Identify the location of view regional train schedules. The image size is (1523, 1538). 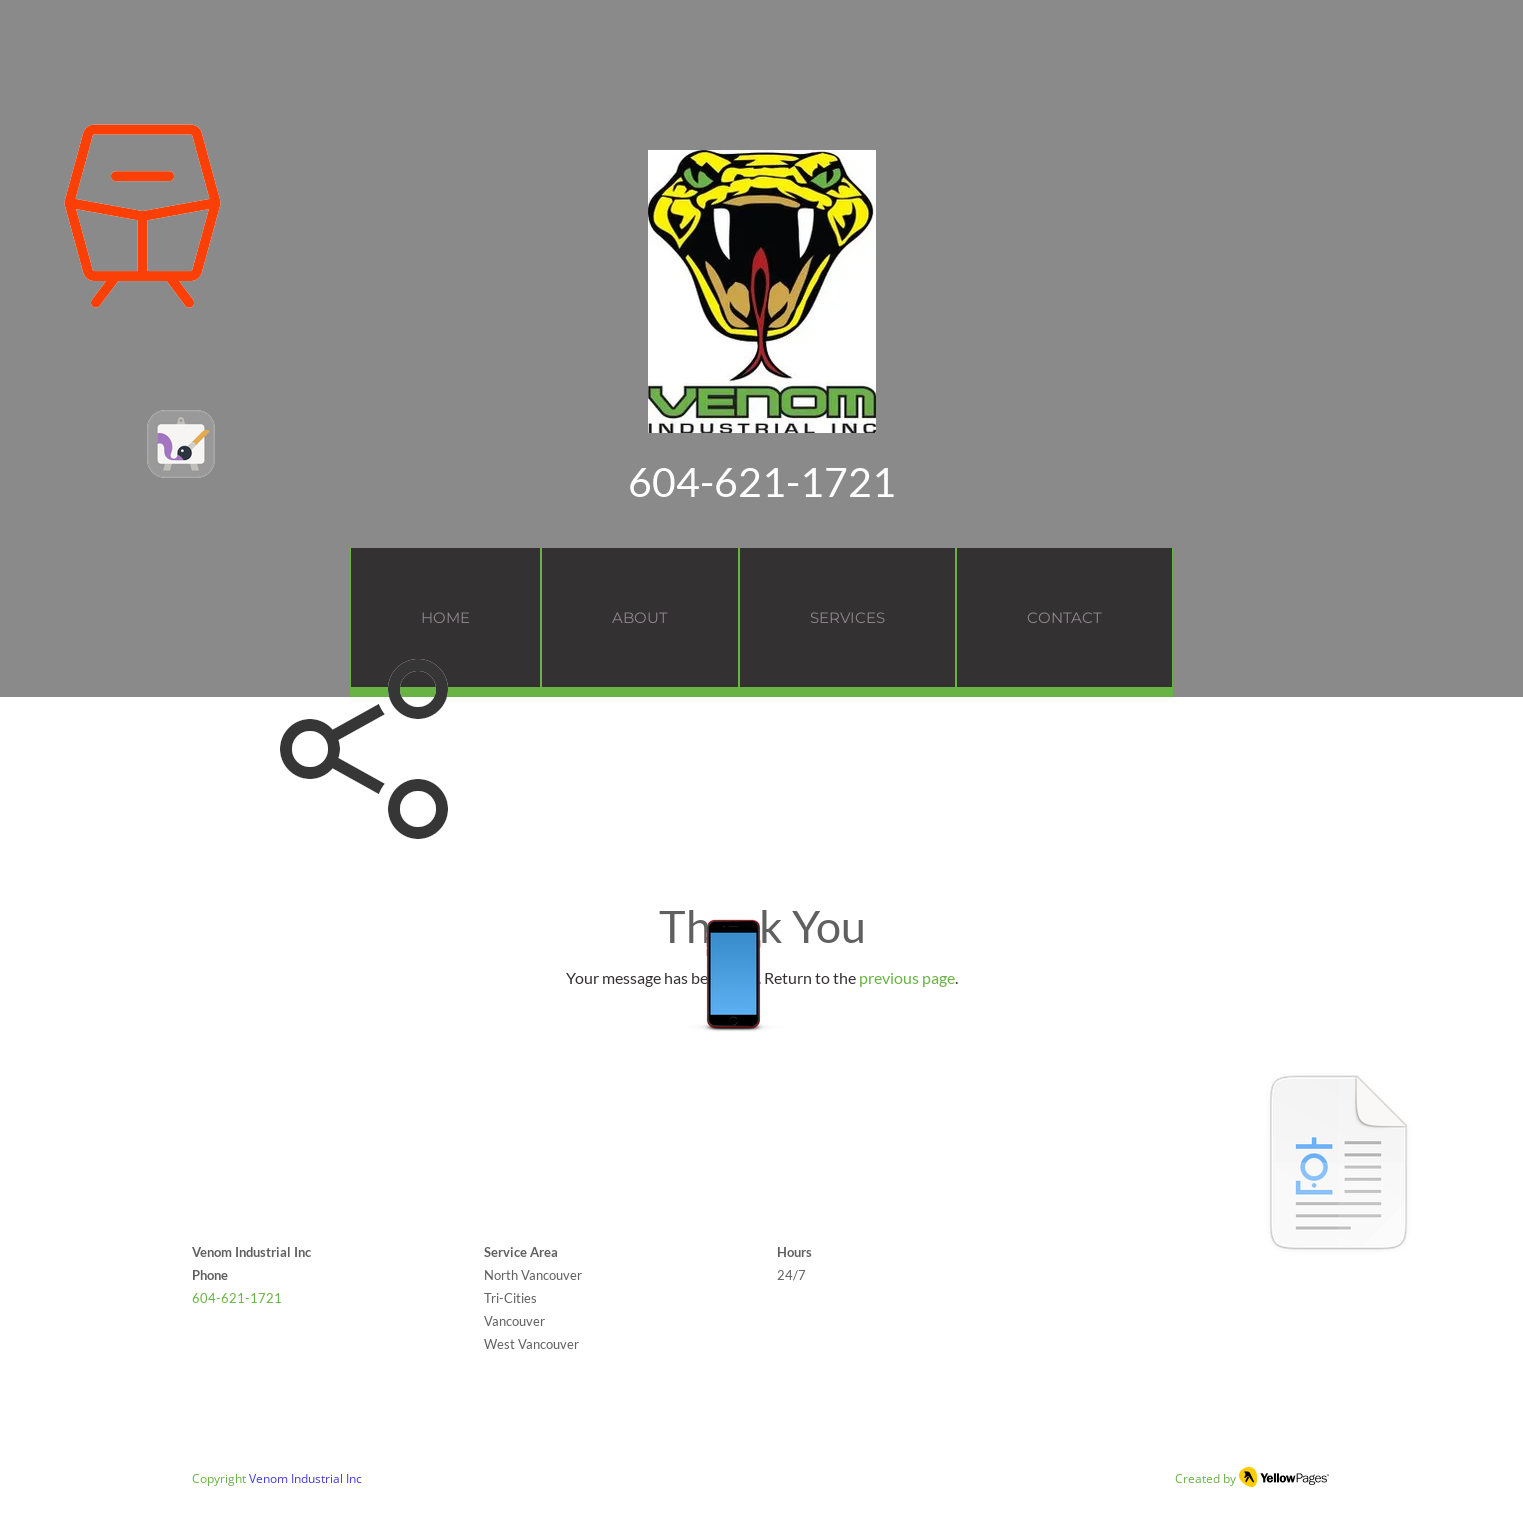
(142, 209).